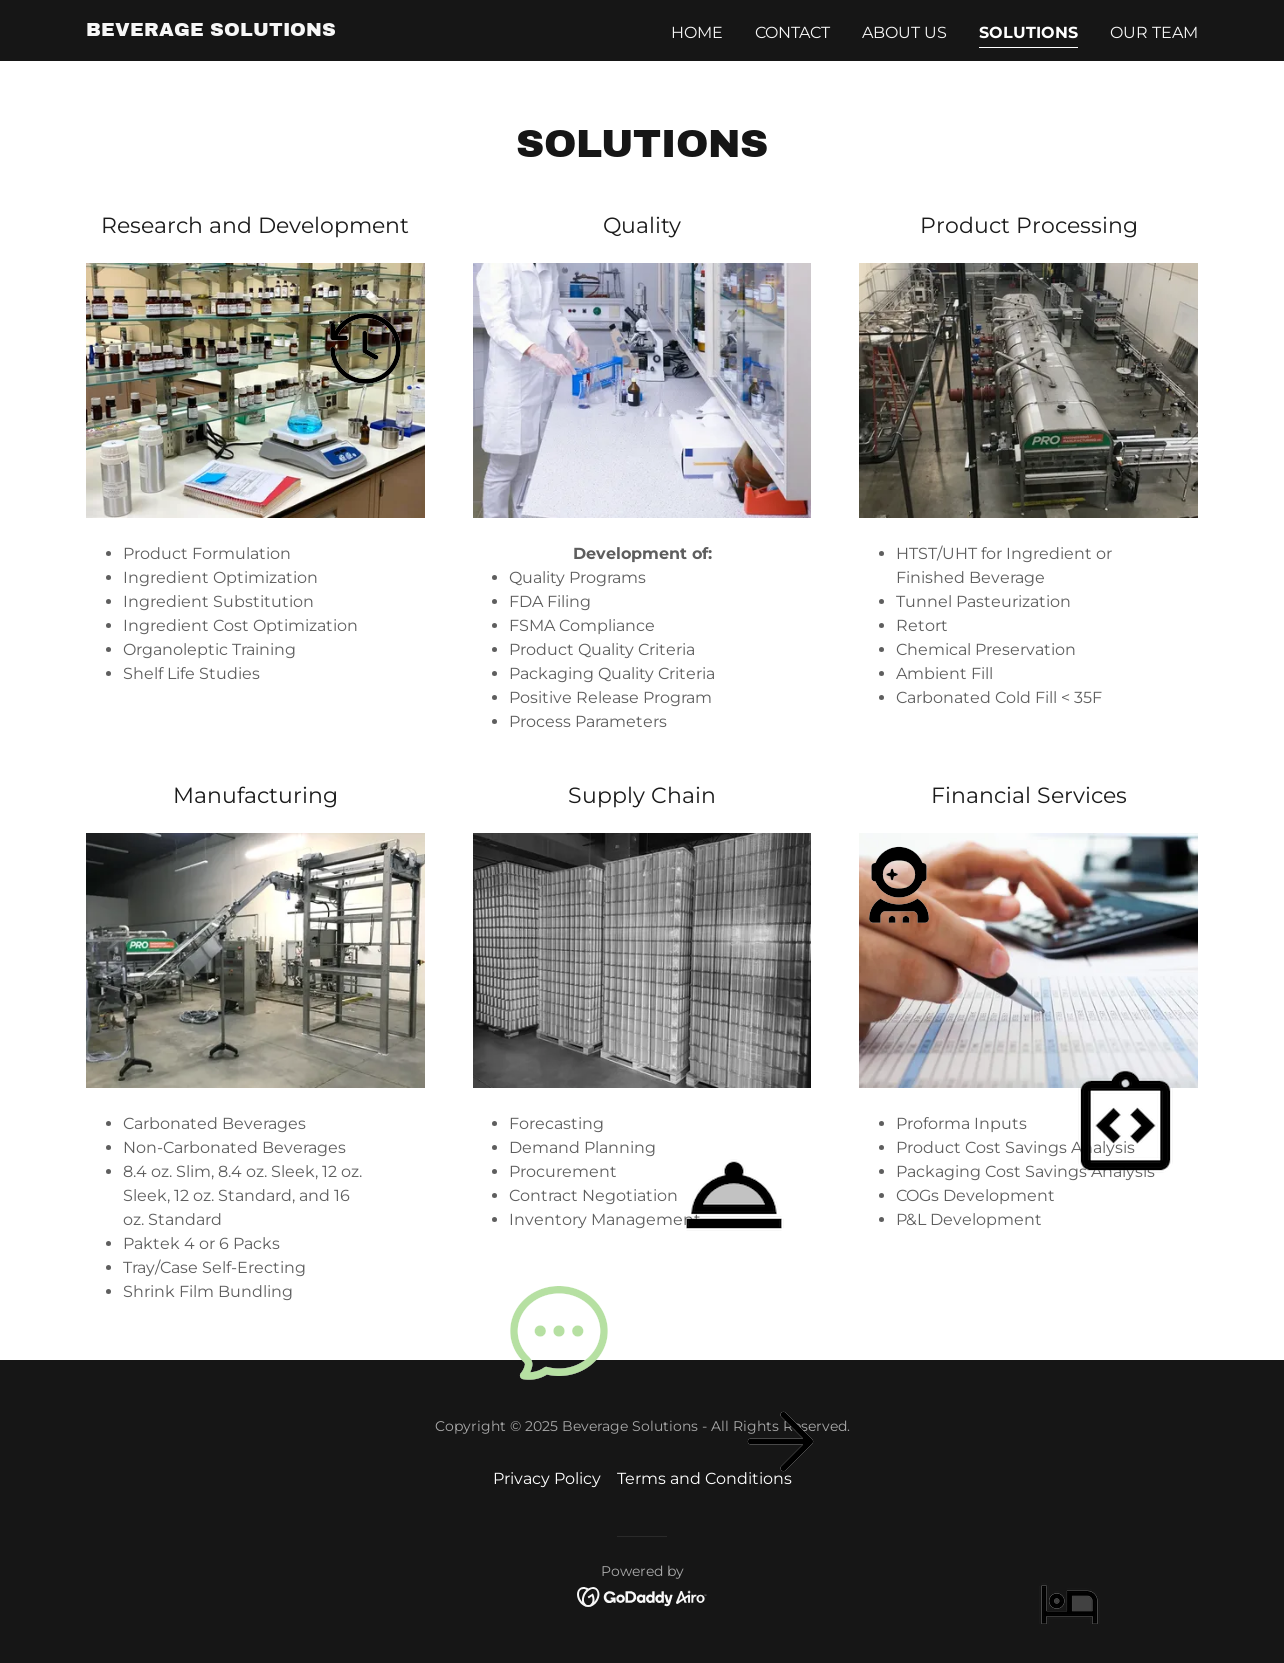  Describe the element at coordinates (734, 1195) in the screenshot. I see `request room service or hotel amenities` at that location.